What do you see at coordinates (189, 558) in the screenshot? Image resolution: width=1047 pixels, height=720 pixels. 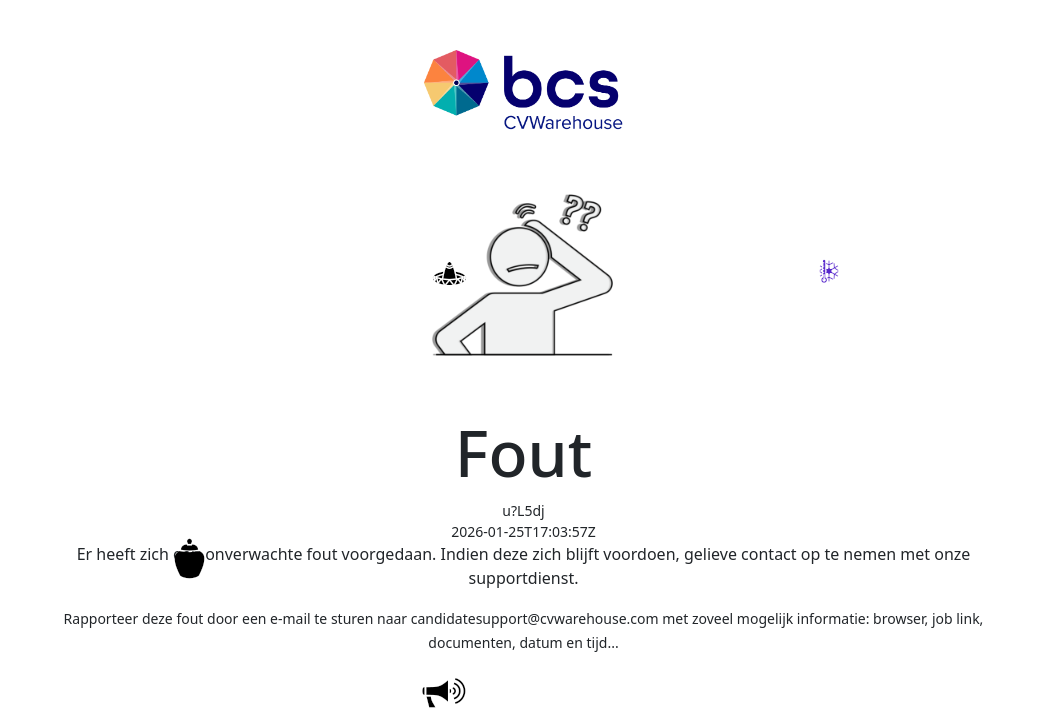 I see `store or access inventory items` at bounding box center [189, 558].